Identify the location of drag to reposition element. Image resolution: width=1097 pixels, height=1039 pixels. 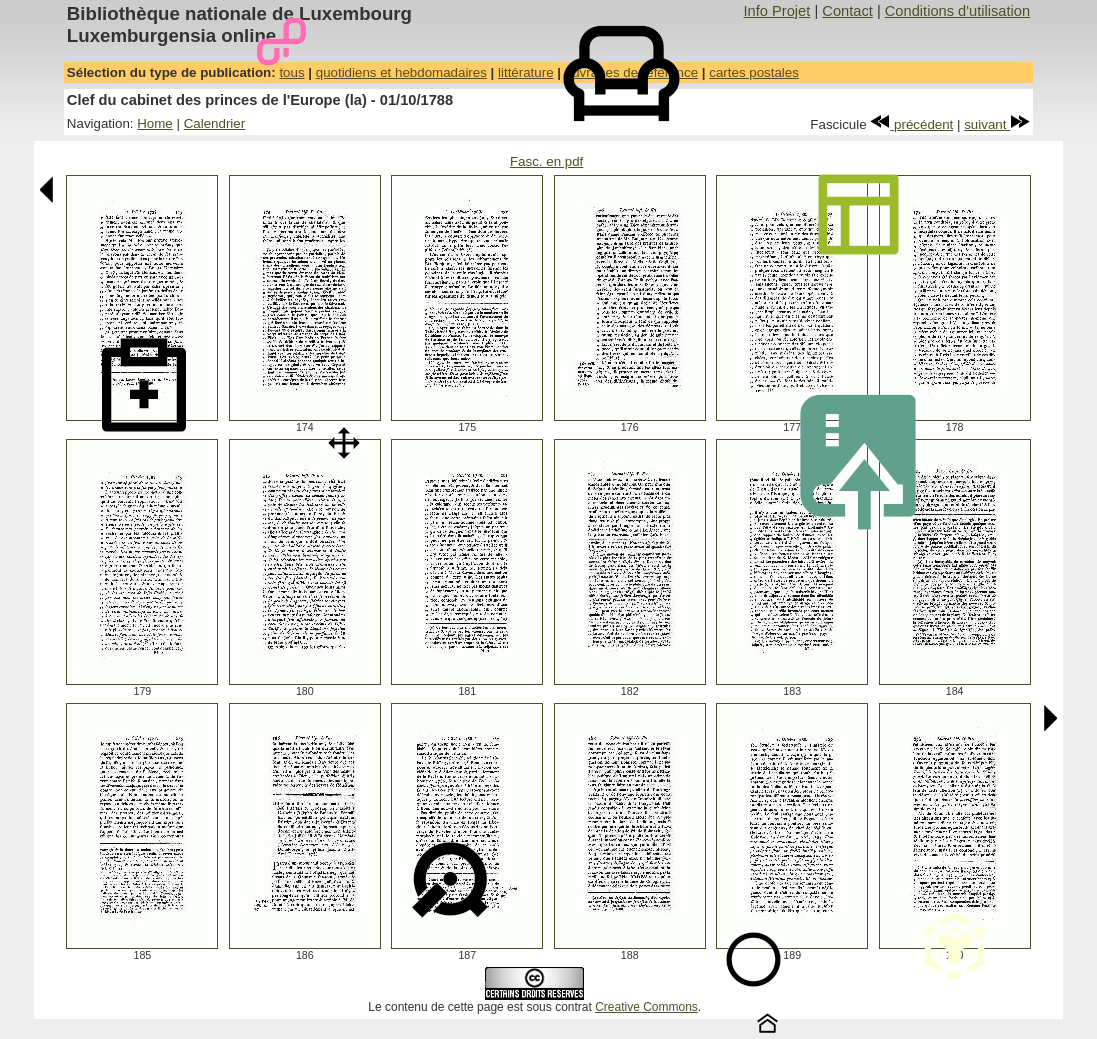
(344, 443).